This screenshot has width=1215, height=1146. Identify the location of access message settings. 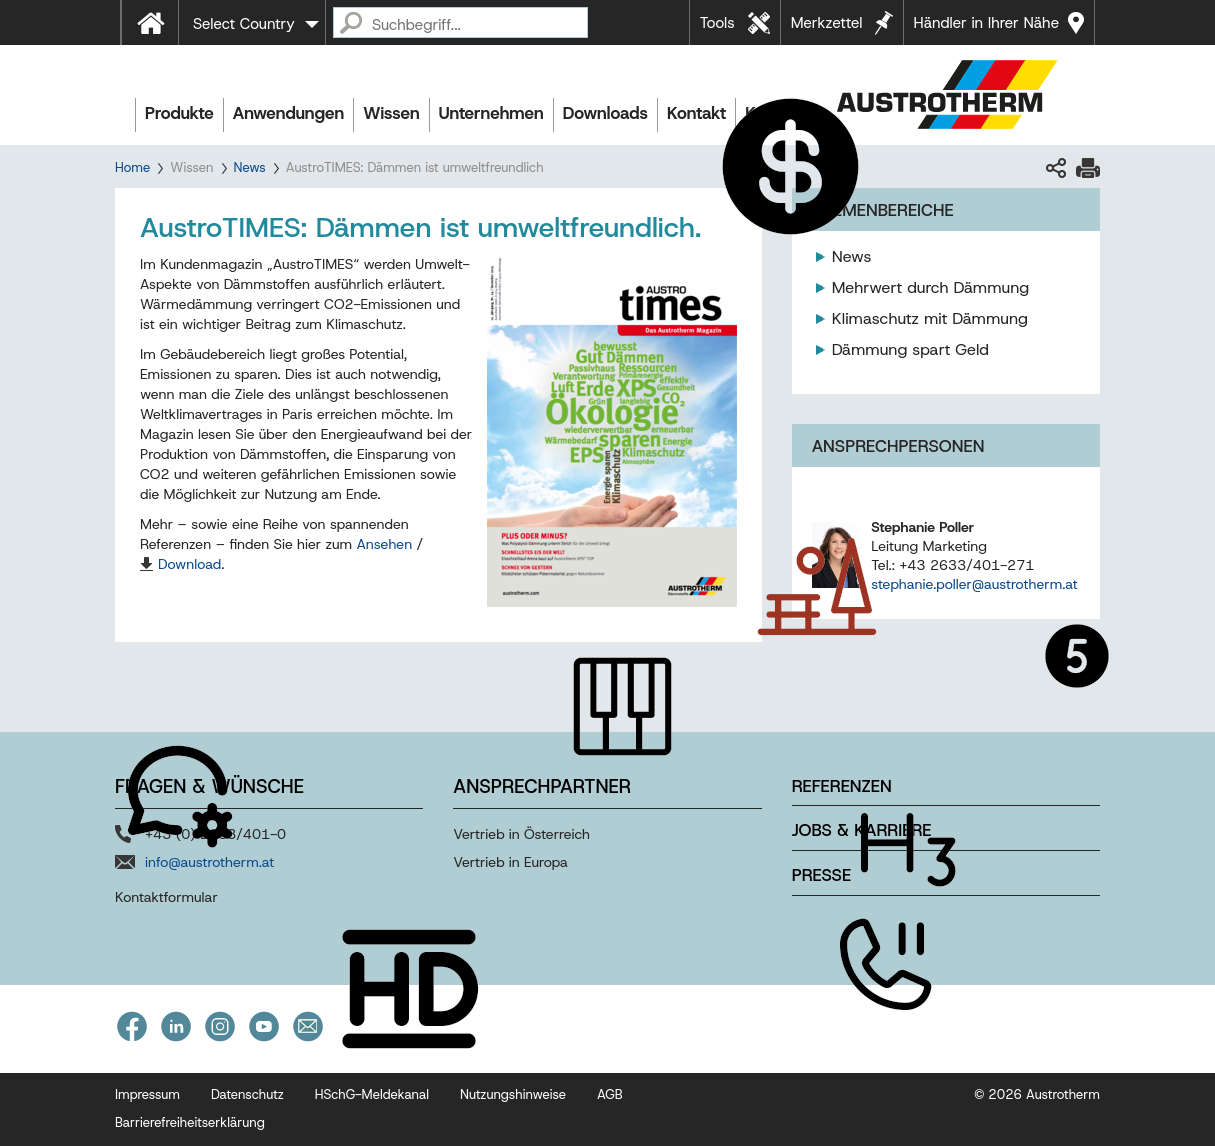
(177, 790).